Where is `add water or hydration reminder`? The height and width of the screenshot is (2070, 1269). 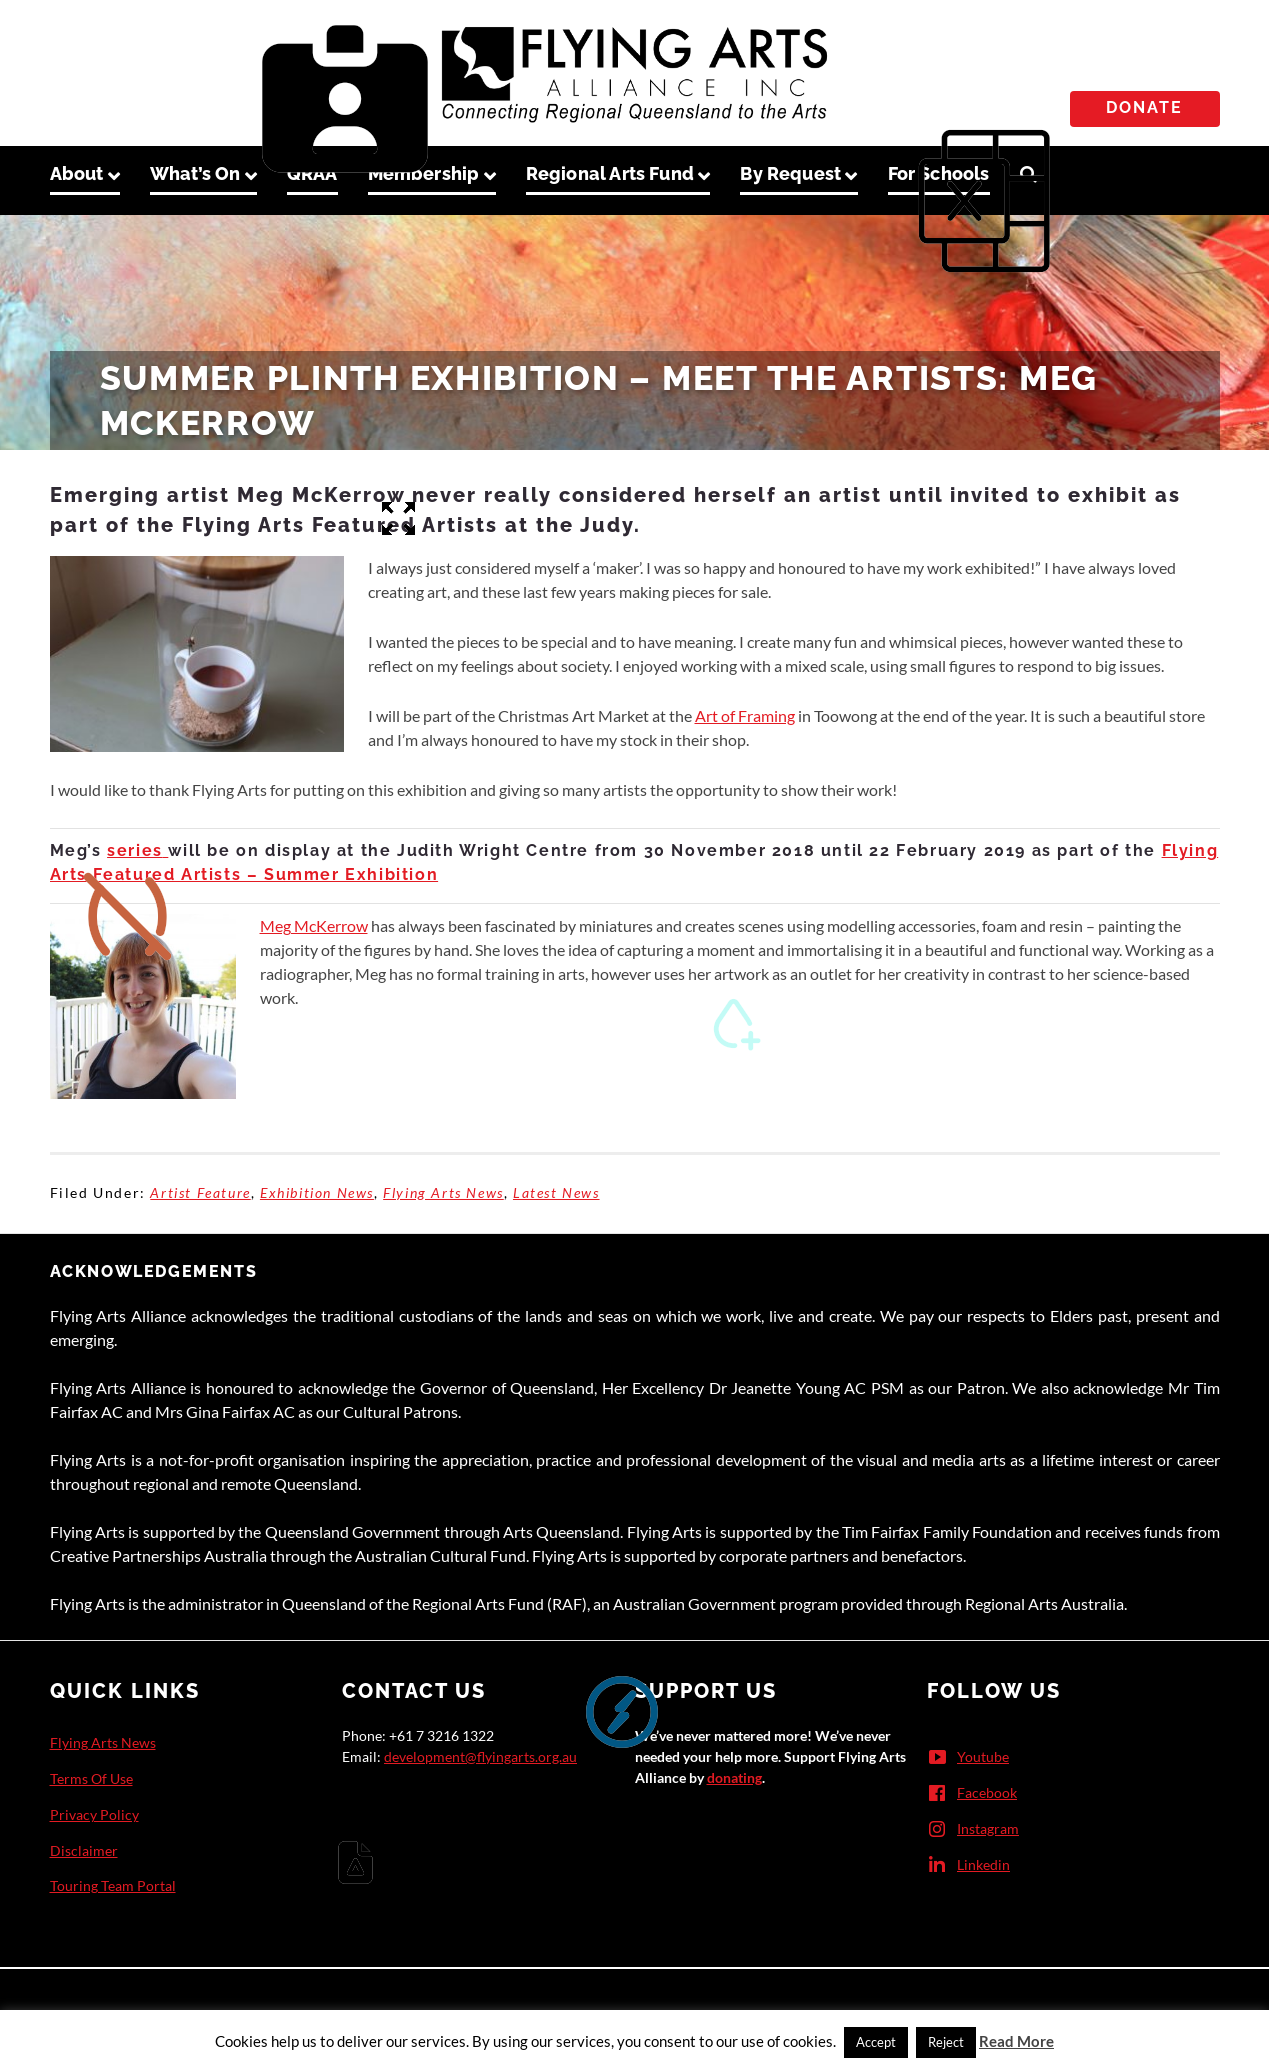
add water or hydration reminder is located at coordinates (733, 1023).